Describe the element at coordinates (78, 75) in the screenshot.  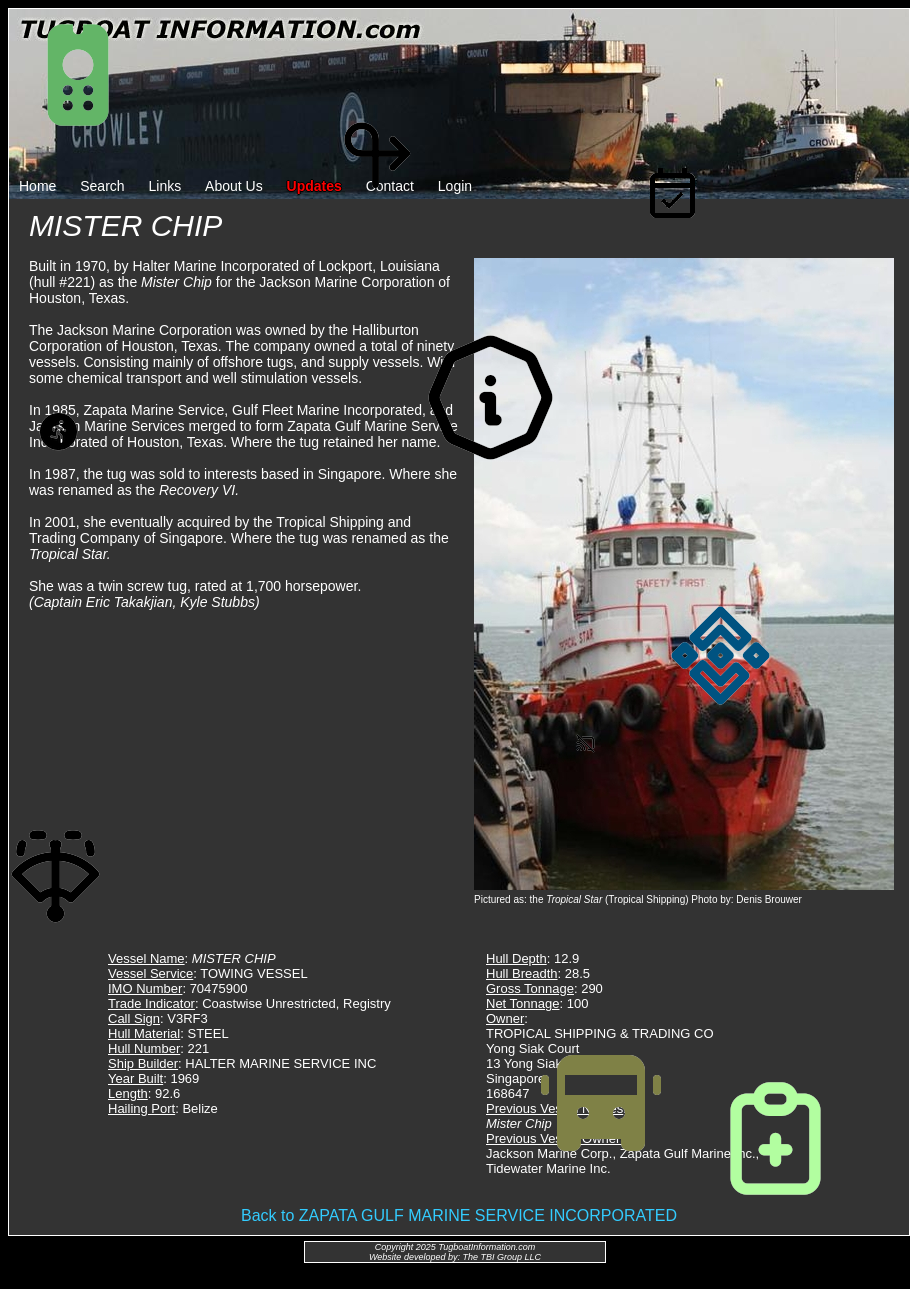
I see `control a connected device remotely` at that location.